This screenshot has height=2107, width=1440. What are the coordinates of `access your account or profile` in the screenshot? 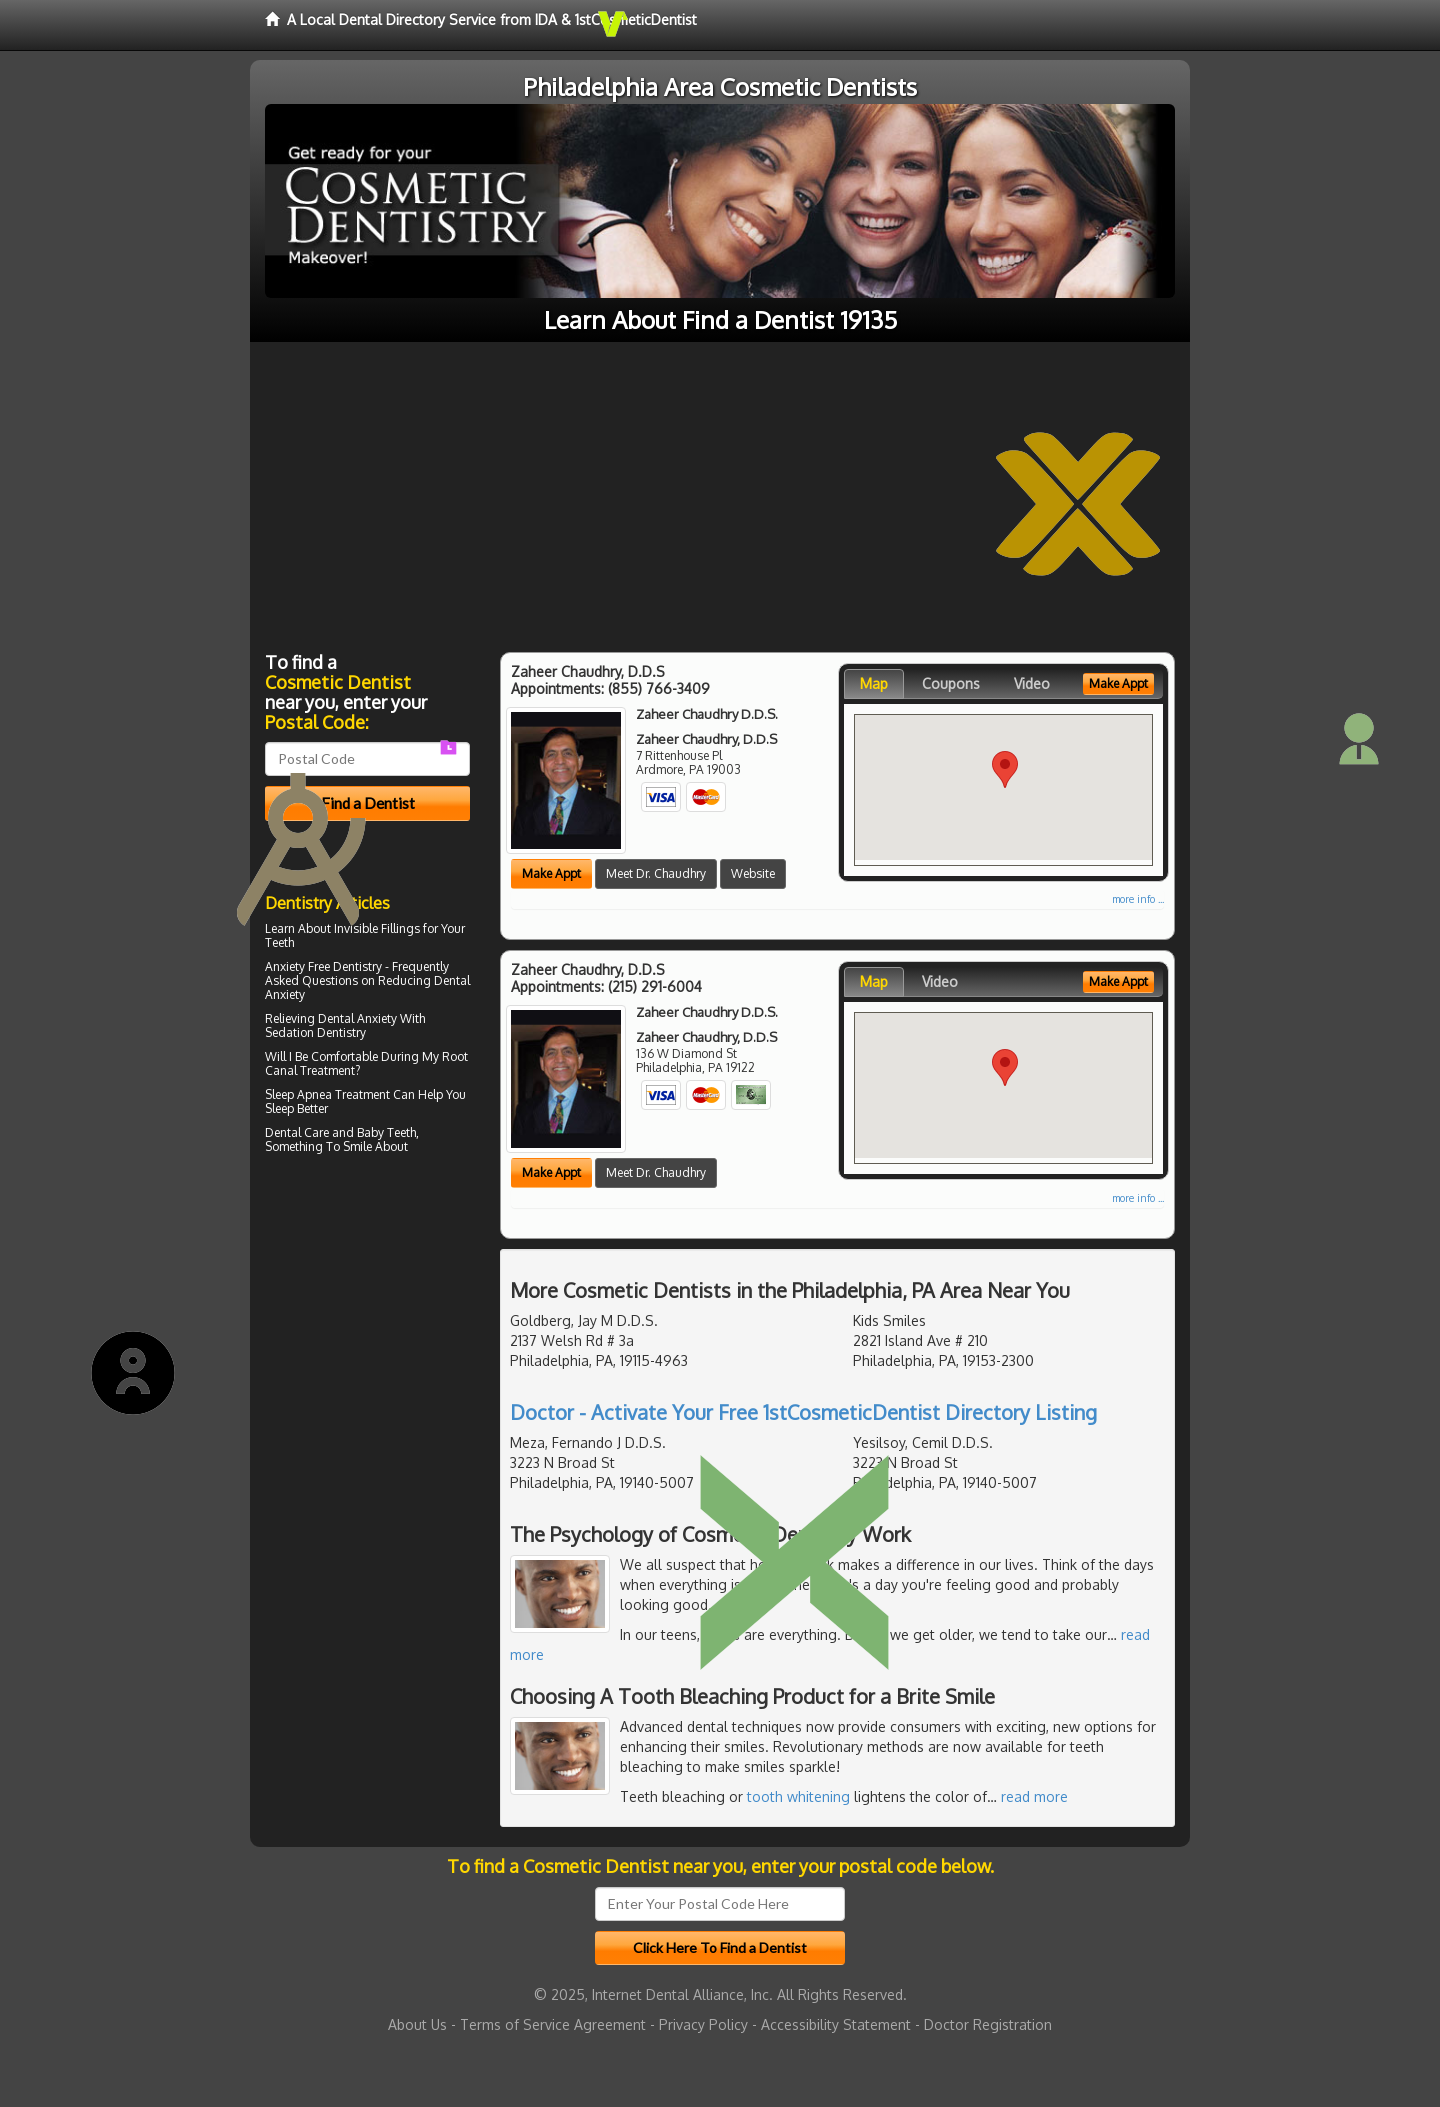 It's located at (133, 1373).